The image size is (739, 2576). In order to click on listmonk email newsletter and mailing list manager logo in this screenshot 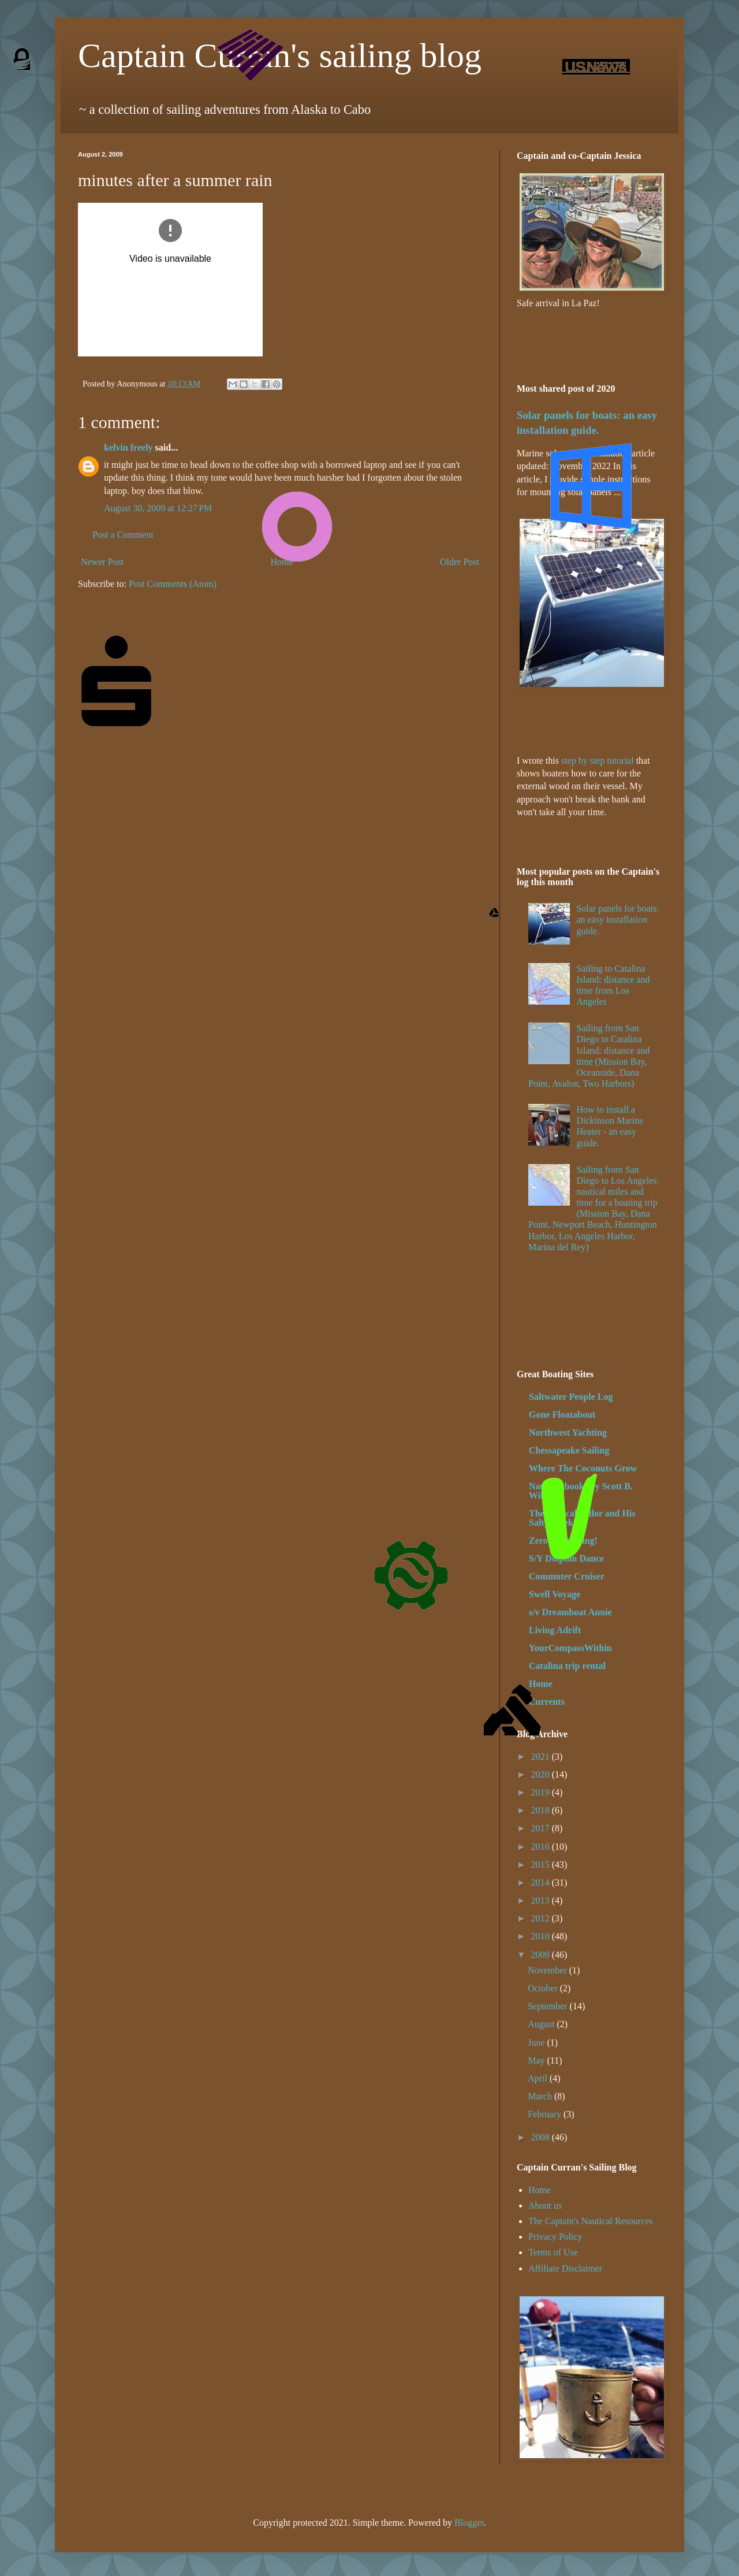, I will do `click(297, 526)`.